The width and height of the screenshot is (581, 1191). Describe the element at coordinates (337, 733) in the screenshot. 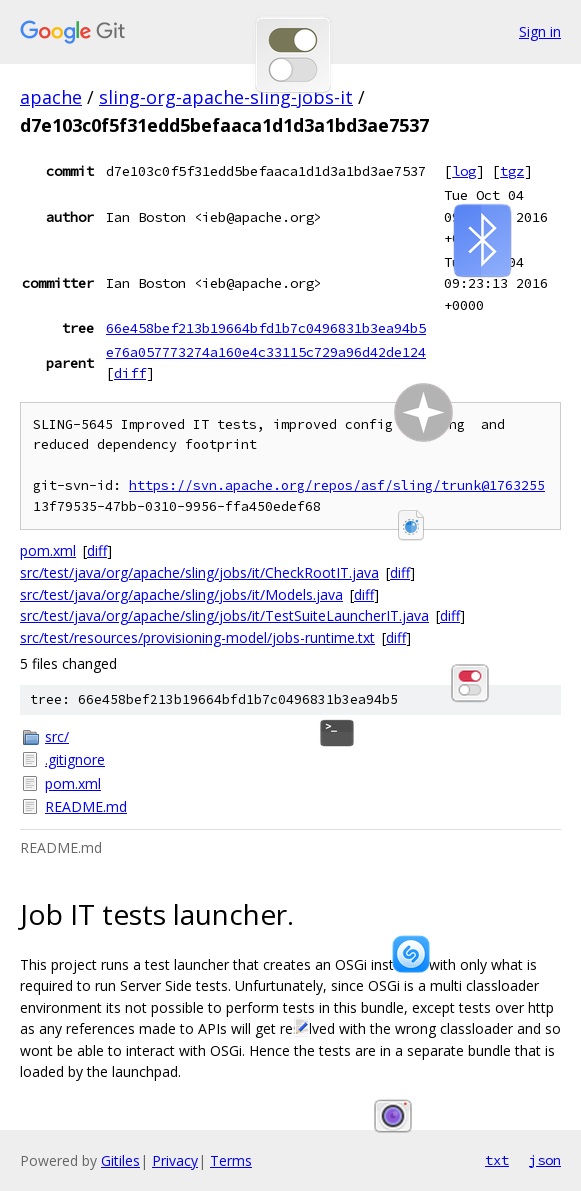

I see `open the terminal application` at that location.